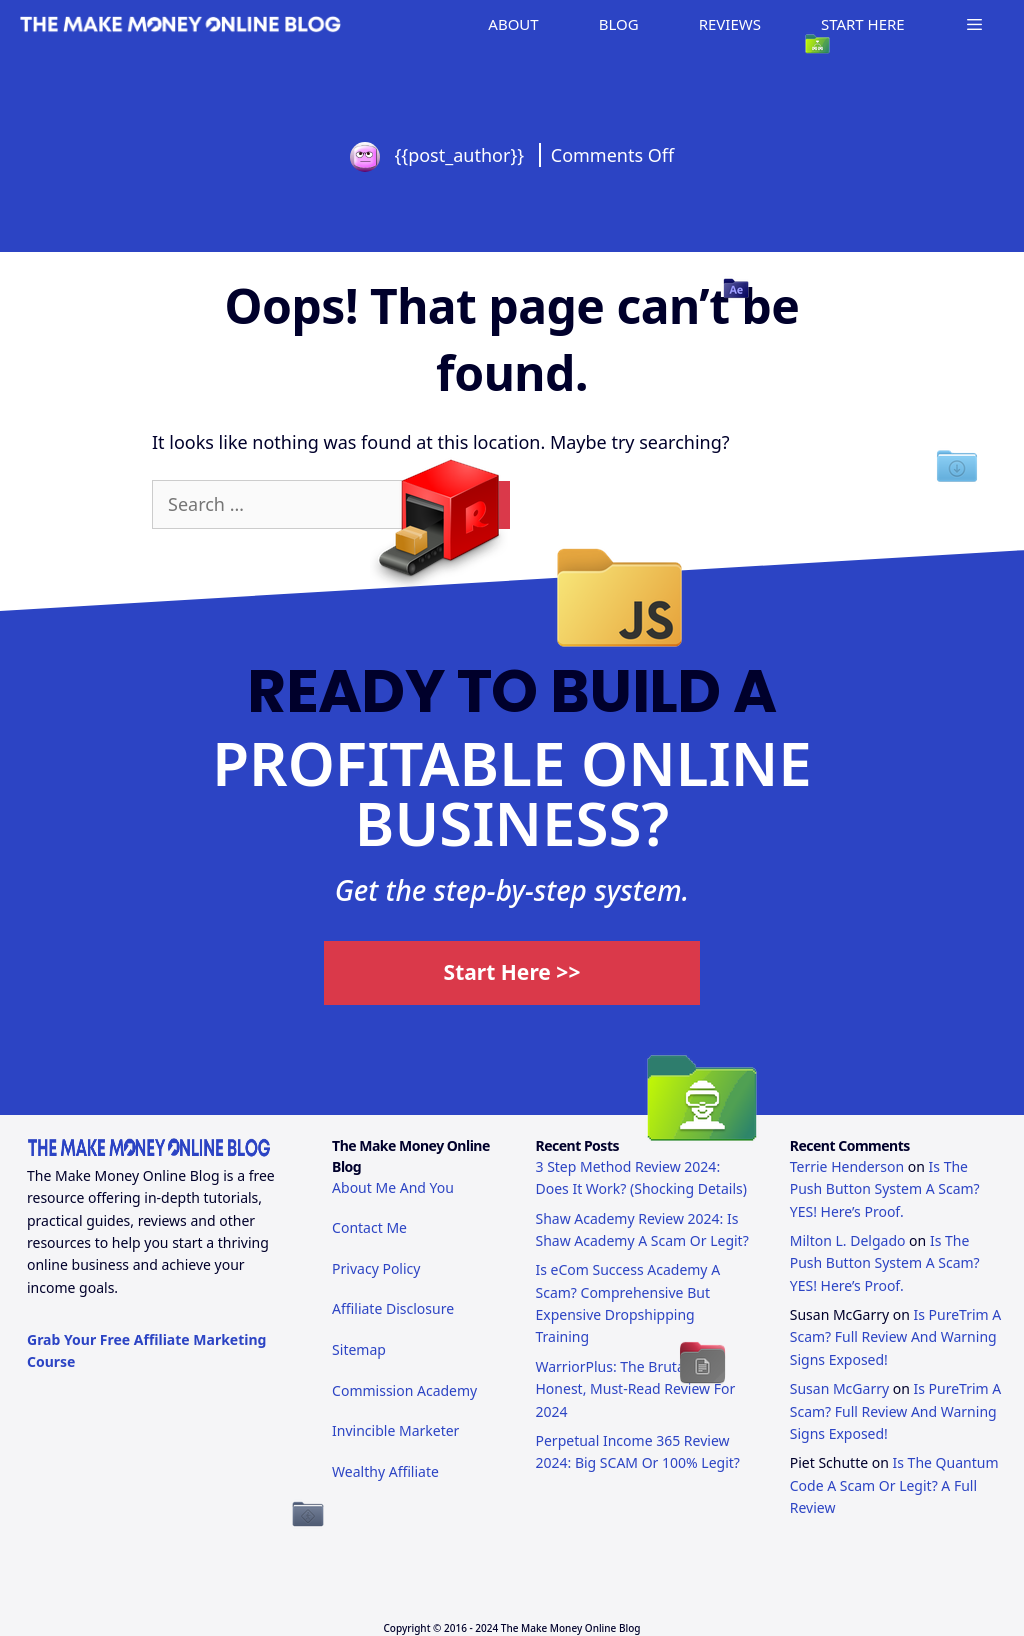  I want to click on open folder for VR or augmented reality projects, so click(702, 1101).